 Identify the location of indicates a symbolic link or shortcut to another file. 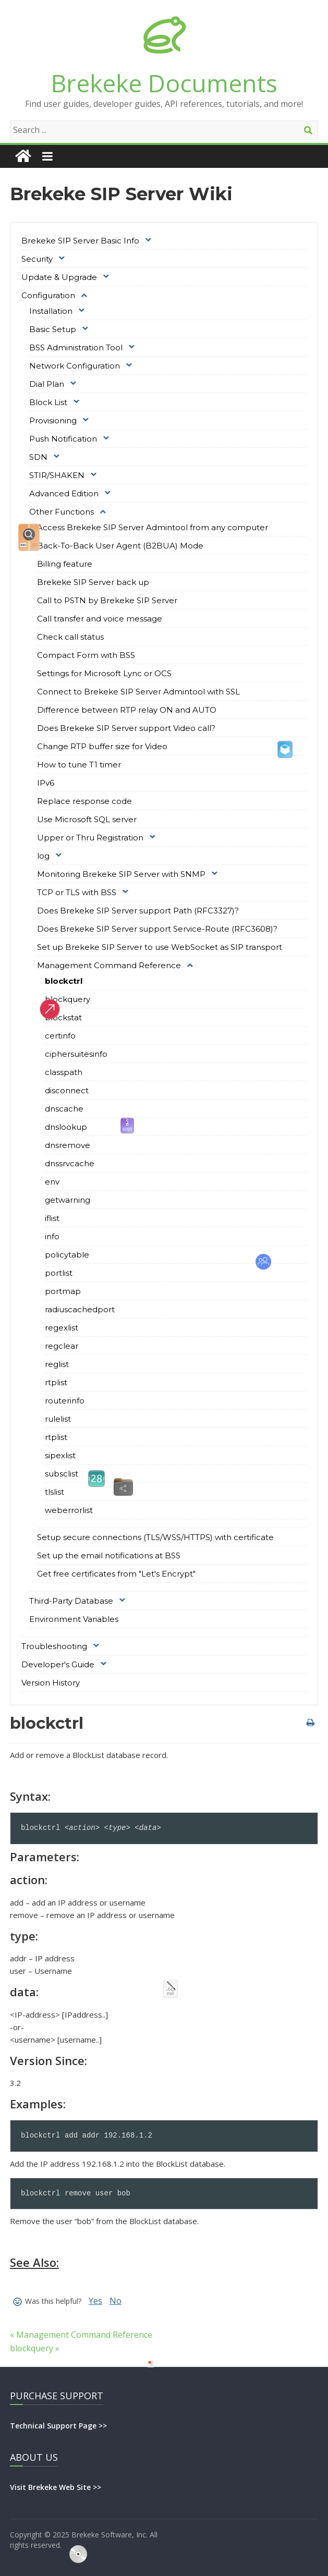
(50, 1009).